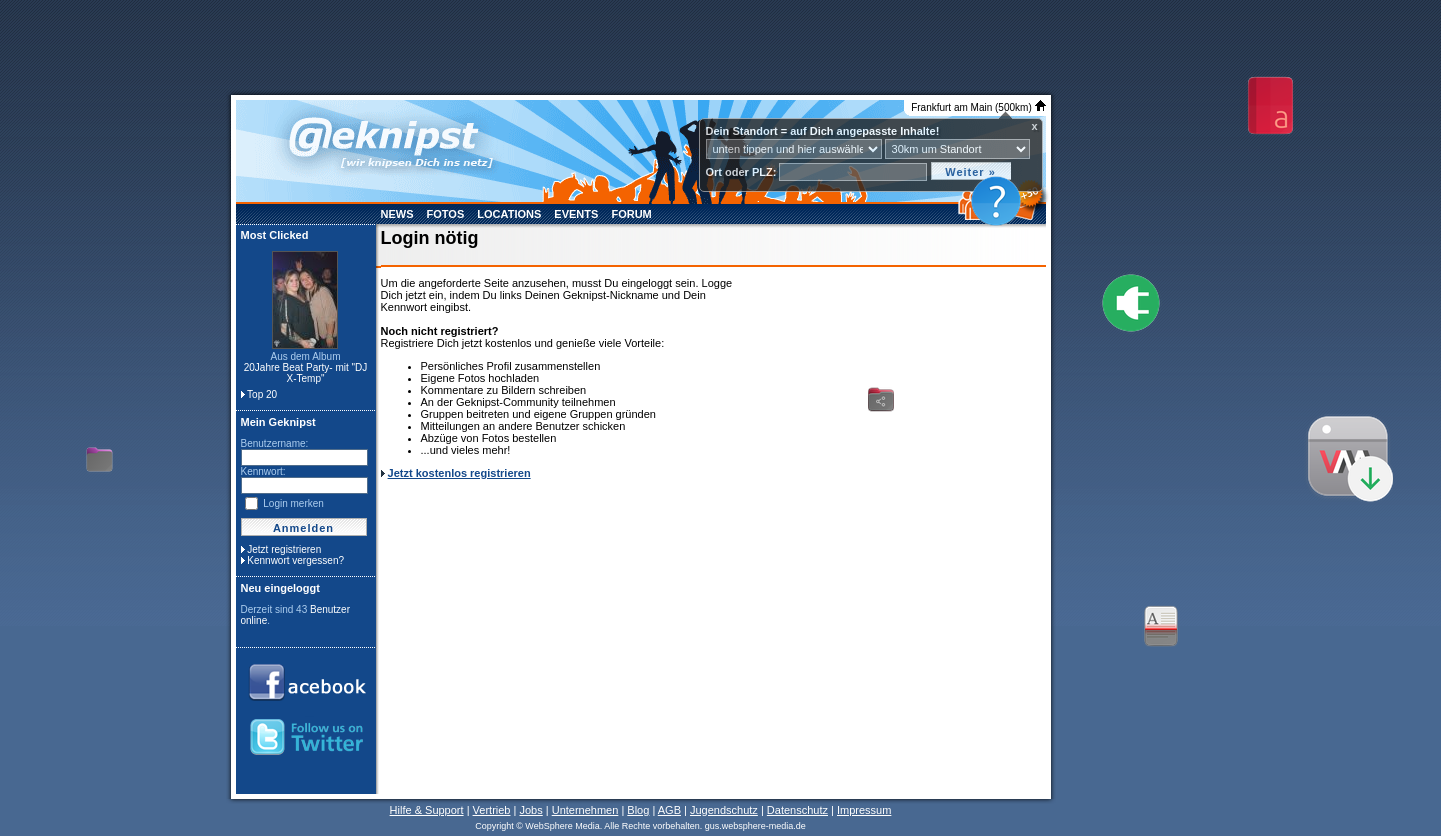 This screenshot has height=836, width=1441. Describe the element at coordinates (1131, 303) in the screenshot. I see `indicates a mounted or connected drive` at that location.